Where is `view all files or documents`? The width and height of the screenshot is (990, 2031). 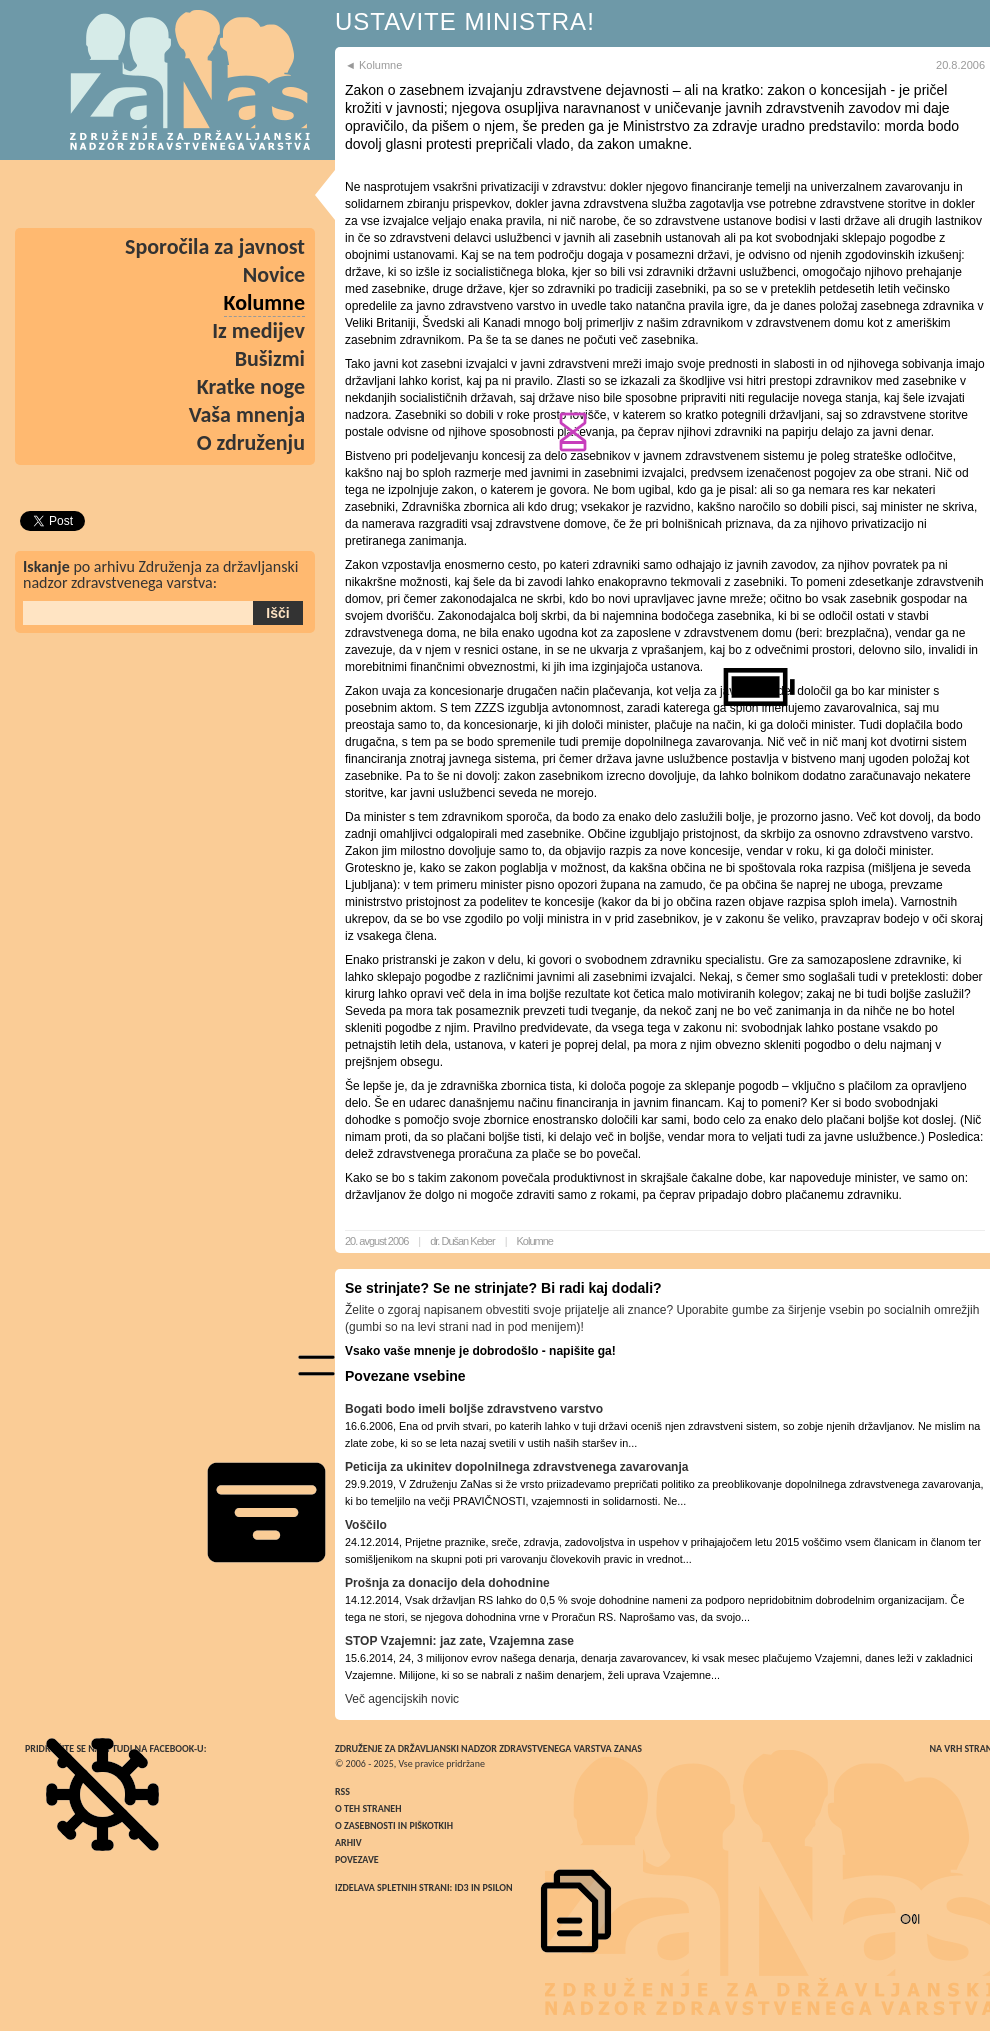 view all files or documents is located at coordinates (576, 1911).